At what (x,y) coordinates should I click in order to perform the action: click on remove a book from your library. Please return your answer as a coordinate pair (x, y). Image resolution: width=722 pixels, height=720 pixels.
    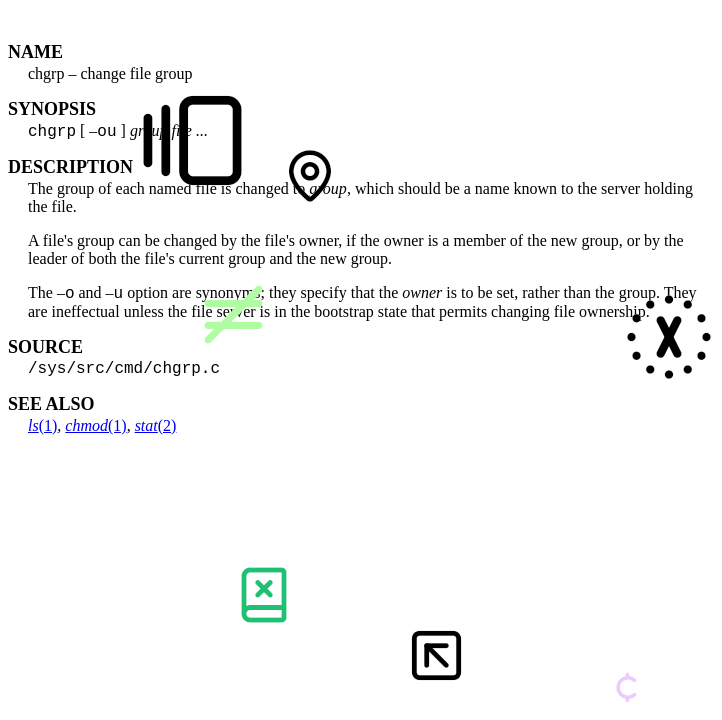
    Looking at the image, I should click on (264, 595).